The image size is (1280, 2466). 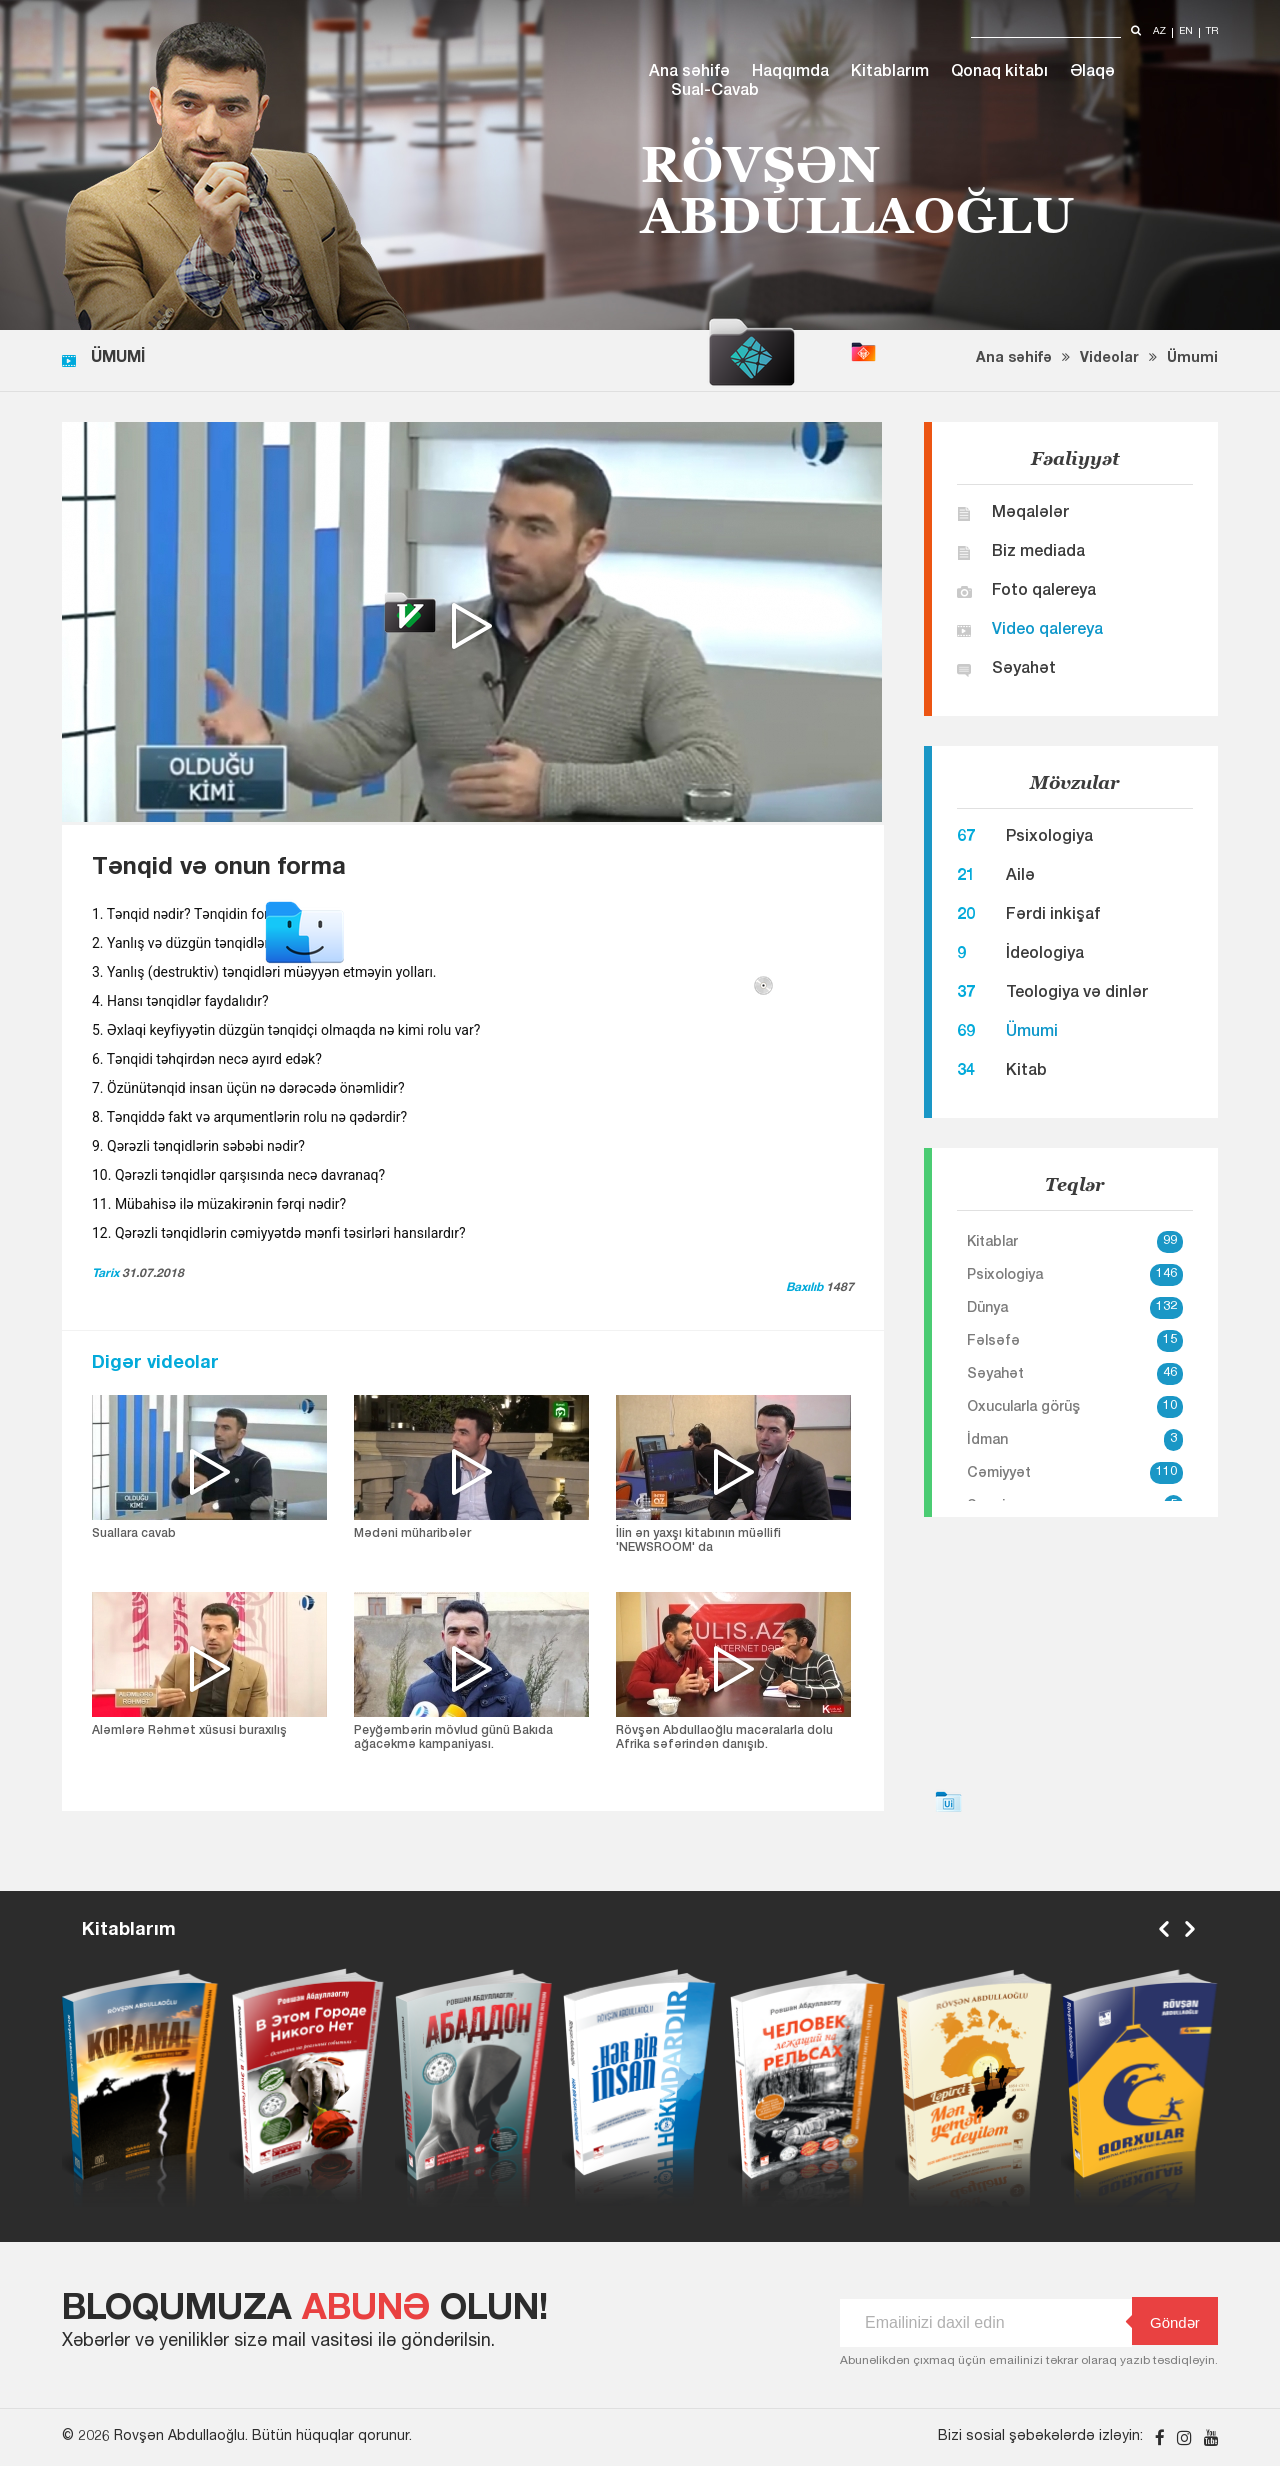 What do you see at coordinates (410, 614) in the screenshot?
I see `folder containing vim editor configuration files` at bounding box center [410, 614].